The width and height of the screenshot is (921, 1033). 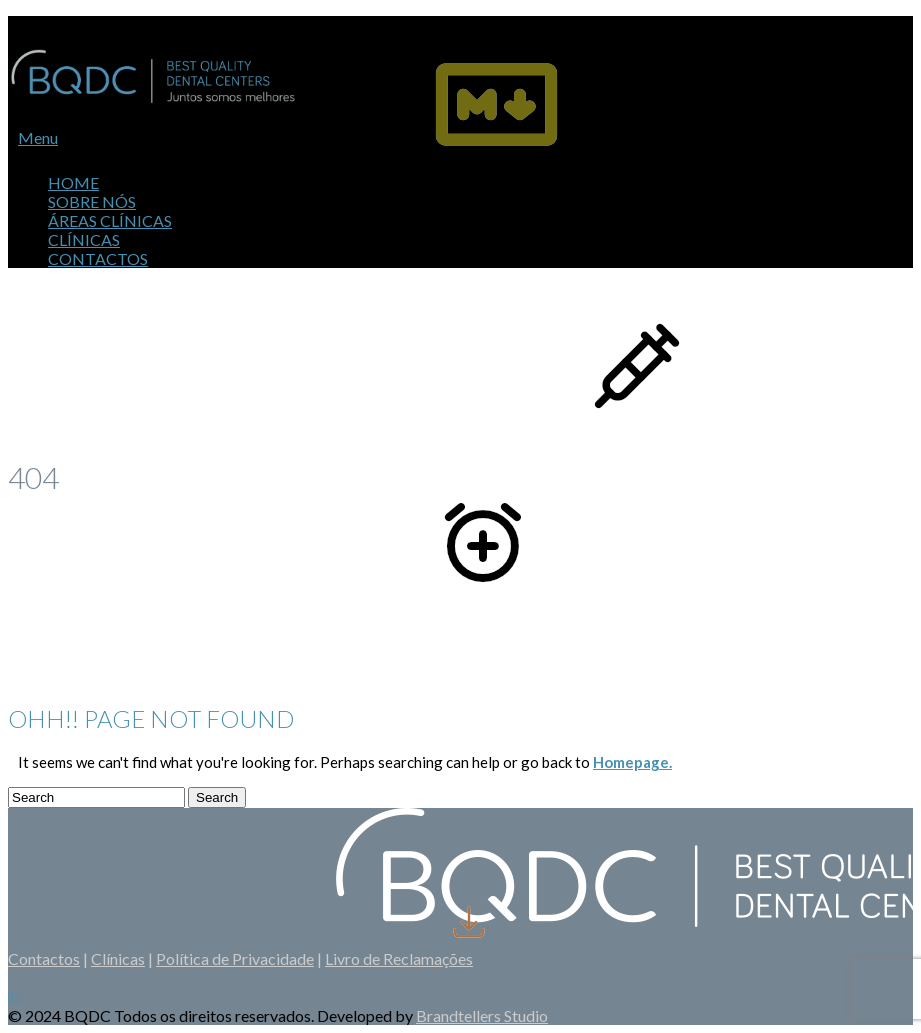 I want to click on format text using markdown, so click(x=496, y=104).